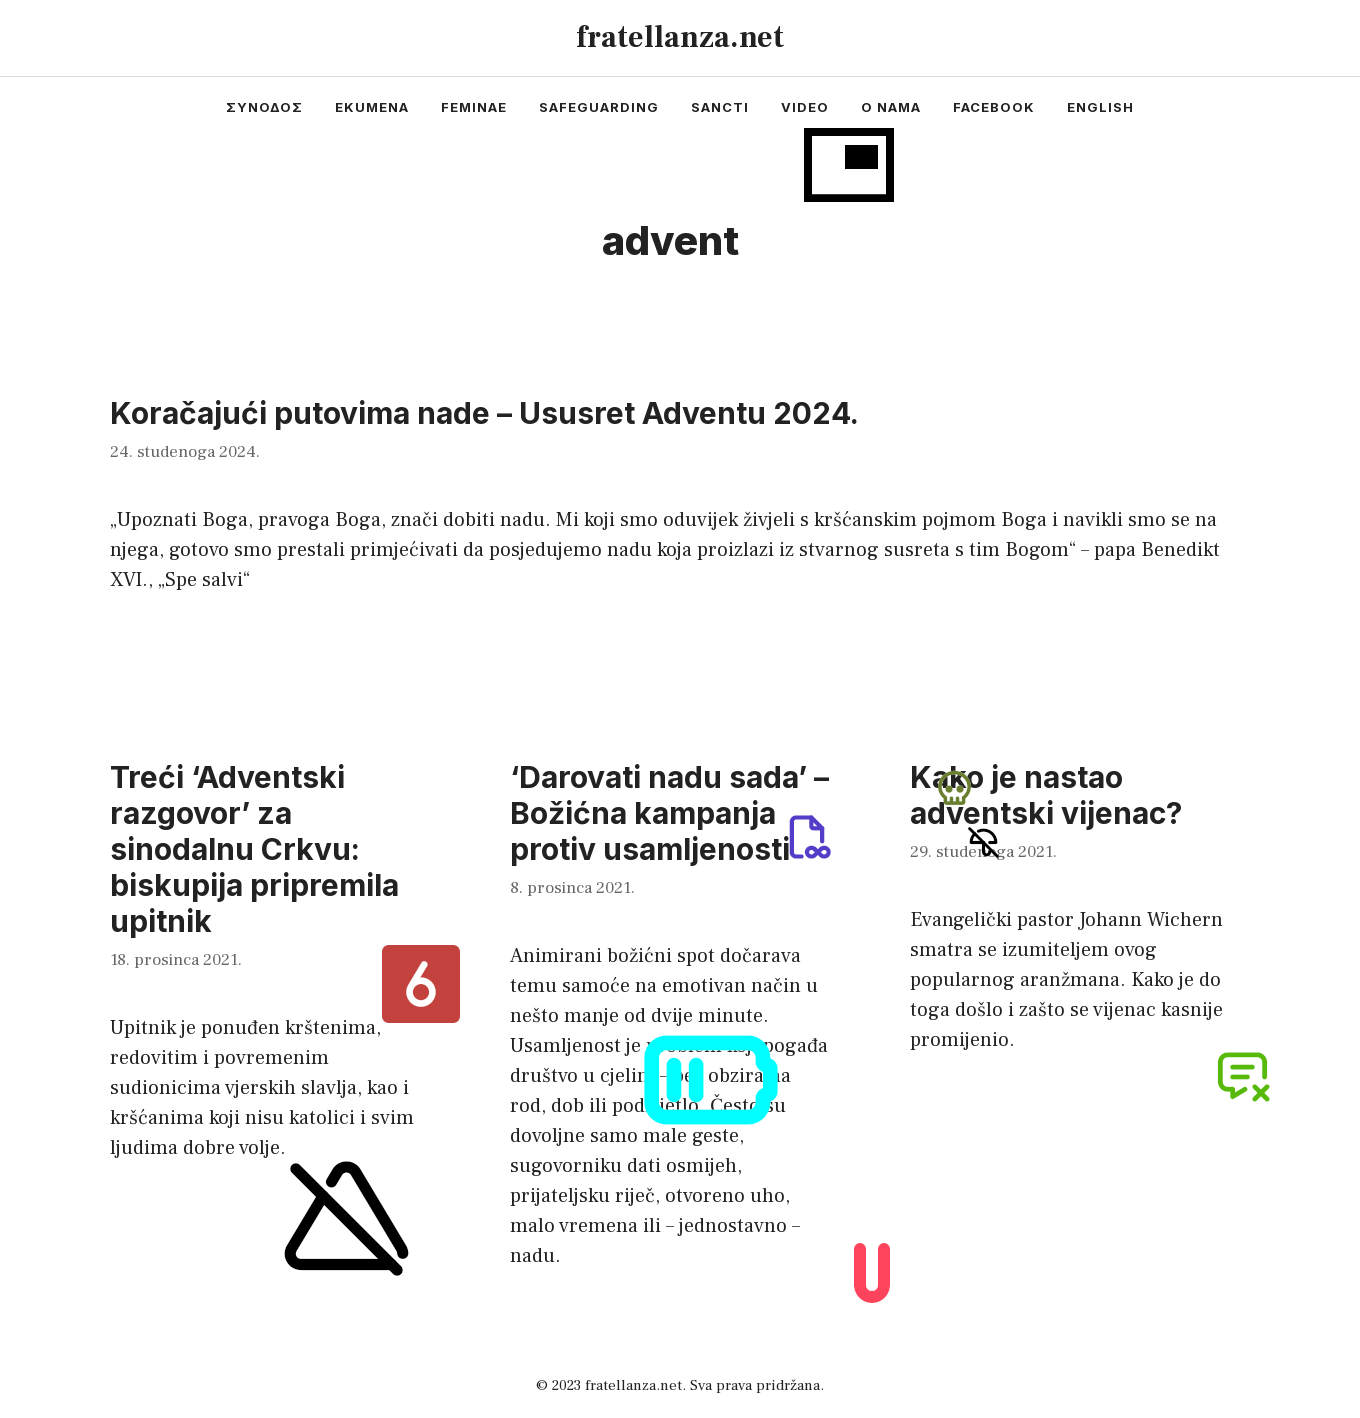 This screenshot has width=1360, height=1418. What do you see at coordinates (983, 842) in the screenshot?
I see `weather protection disabled` at bounding box center [983, 842].